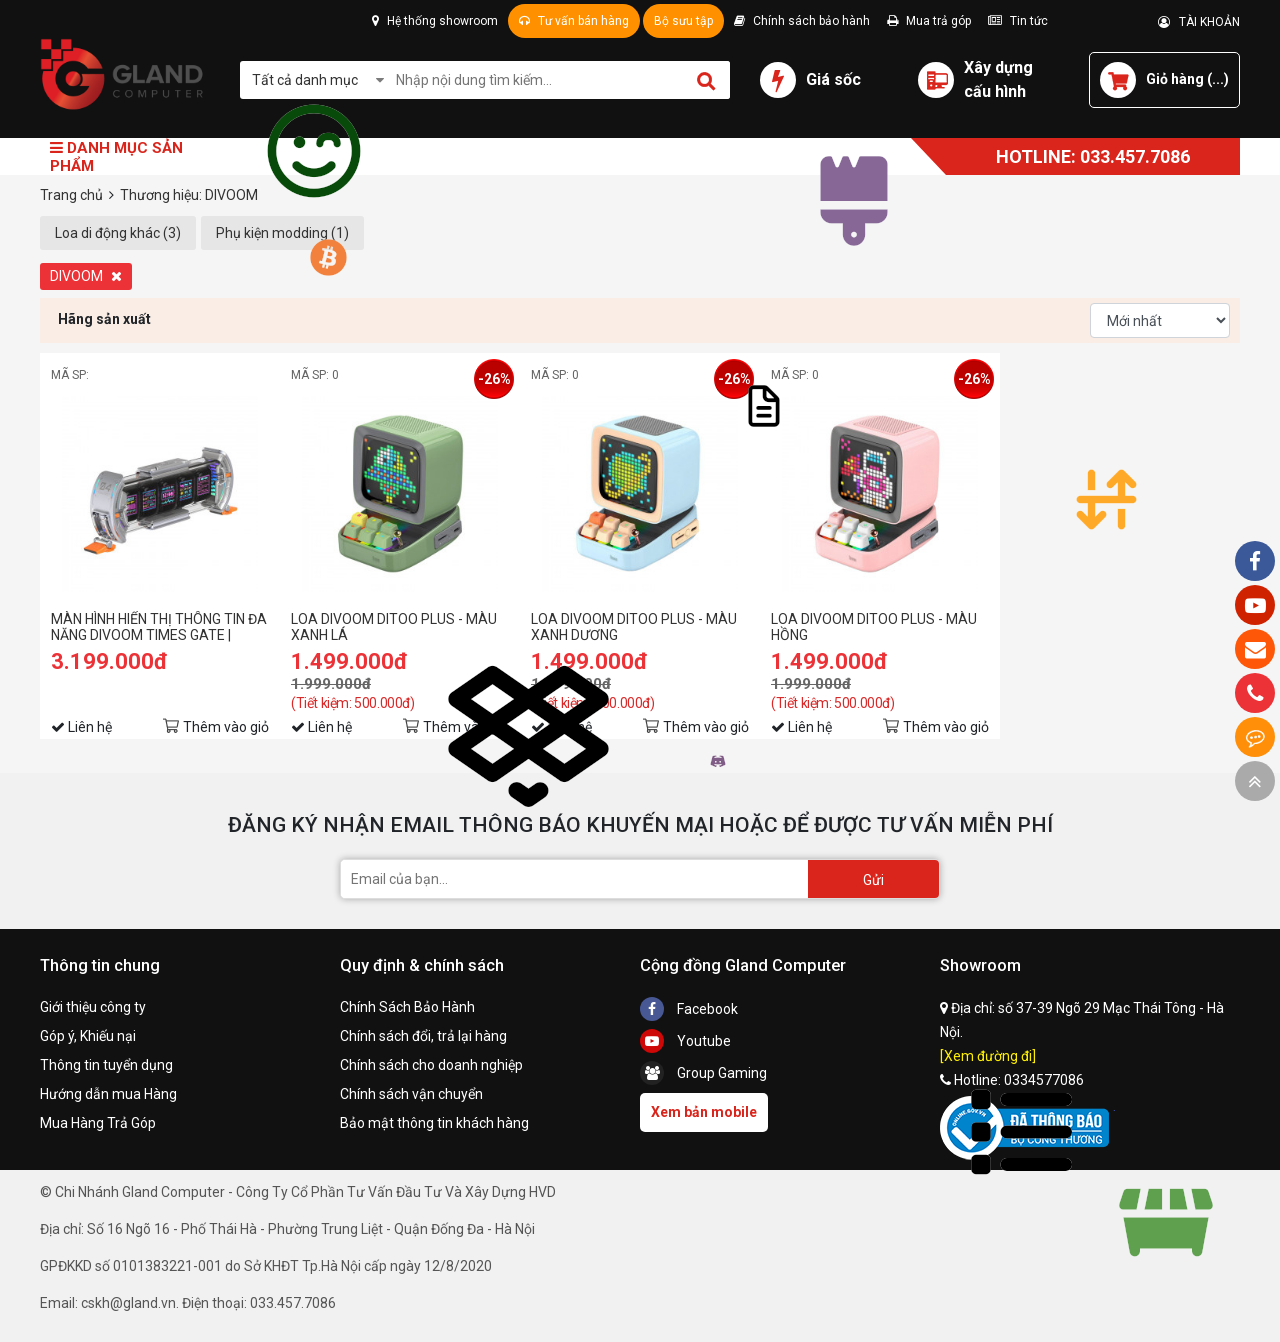 This screenshot has width=1280, height=1342. What do you see at coordinates (1020, 1132) in the screenshot?
I see `view items in list format` at bounding box center [1020, 1132].